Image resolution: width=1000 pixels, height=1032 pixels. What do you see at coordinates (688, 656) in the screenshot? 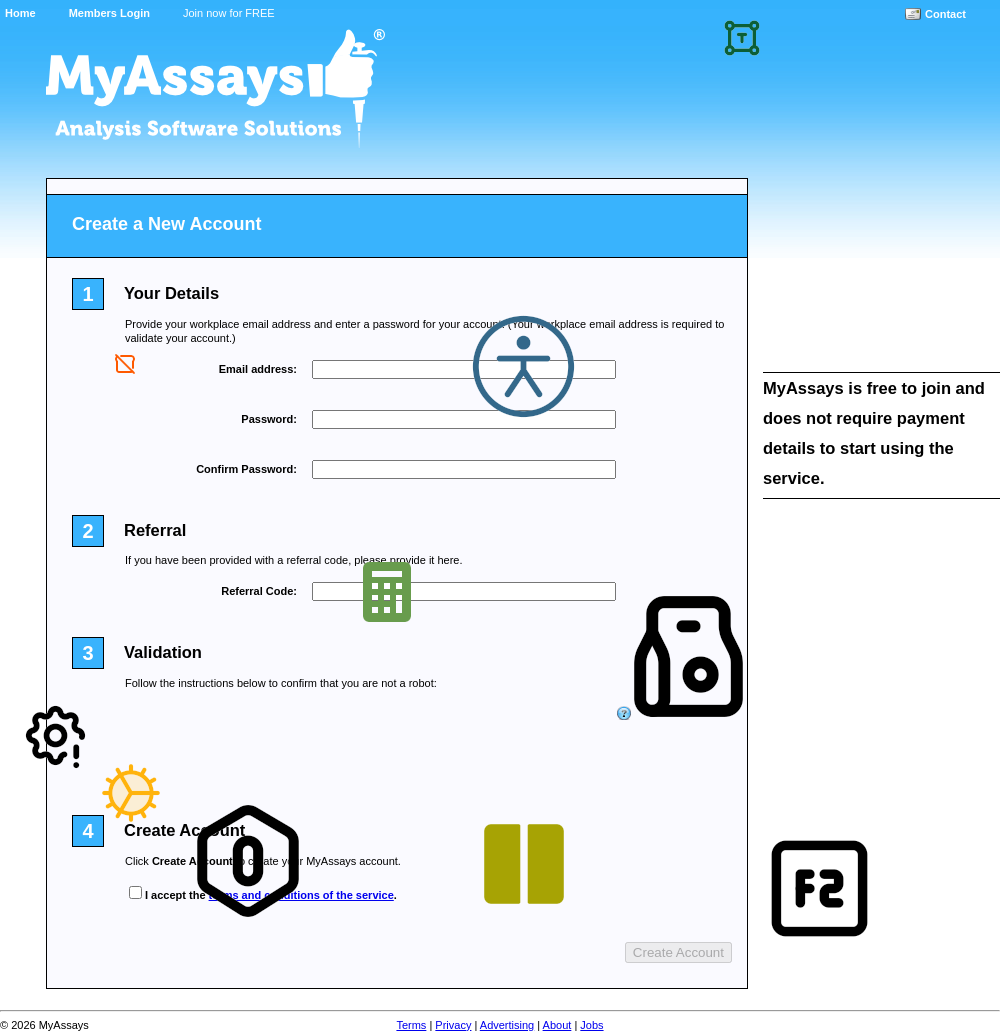
I see `view your shopping bag` at bounding box center [688, 656].